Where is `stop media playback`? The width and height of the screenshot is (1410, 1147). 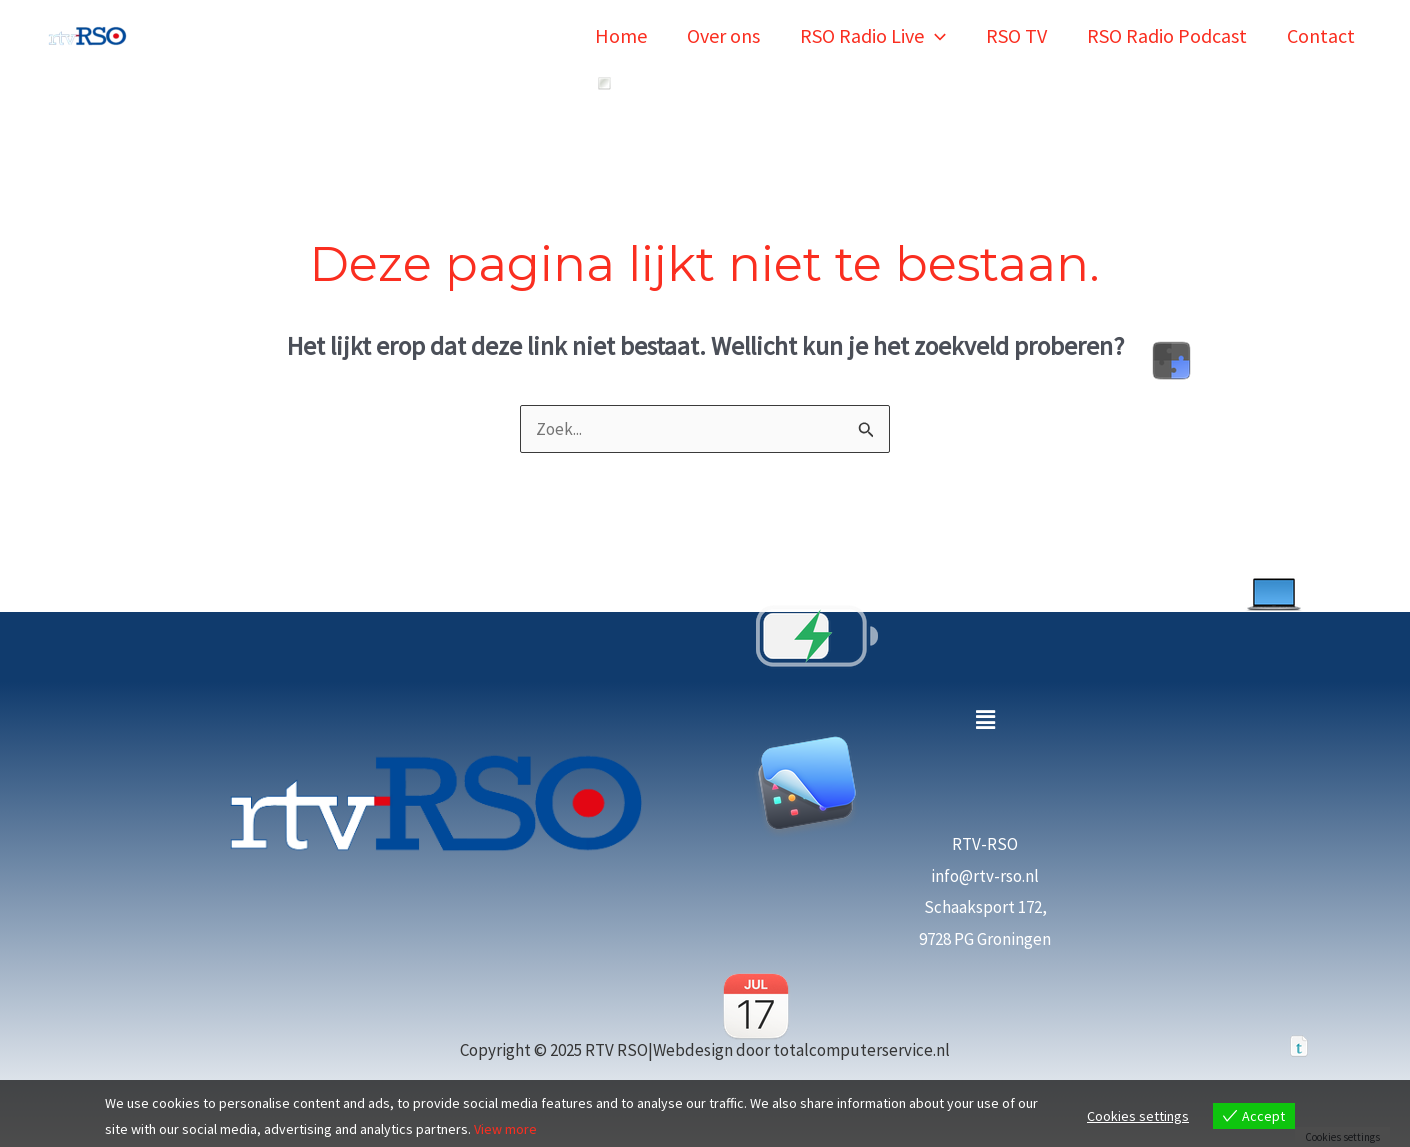 stop media playback is located at coordinates (604, 83).